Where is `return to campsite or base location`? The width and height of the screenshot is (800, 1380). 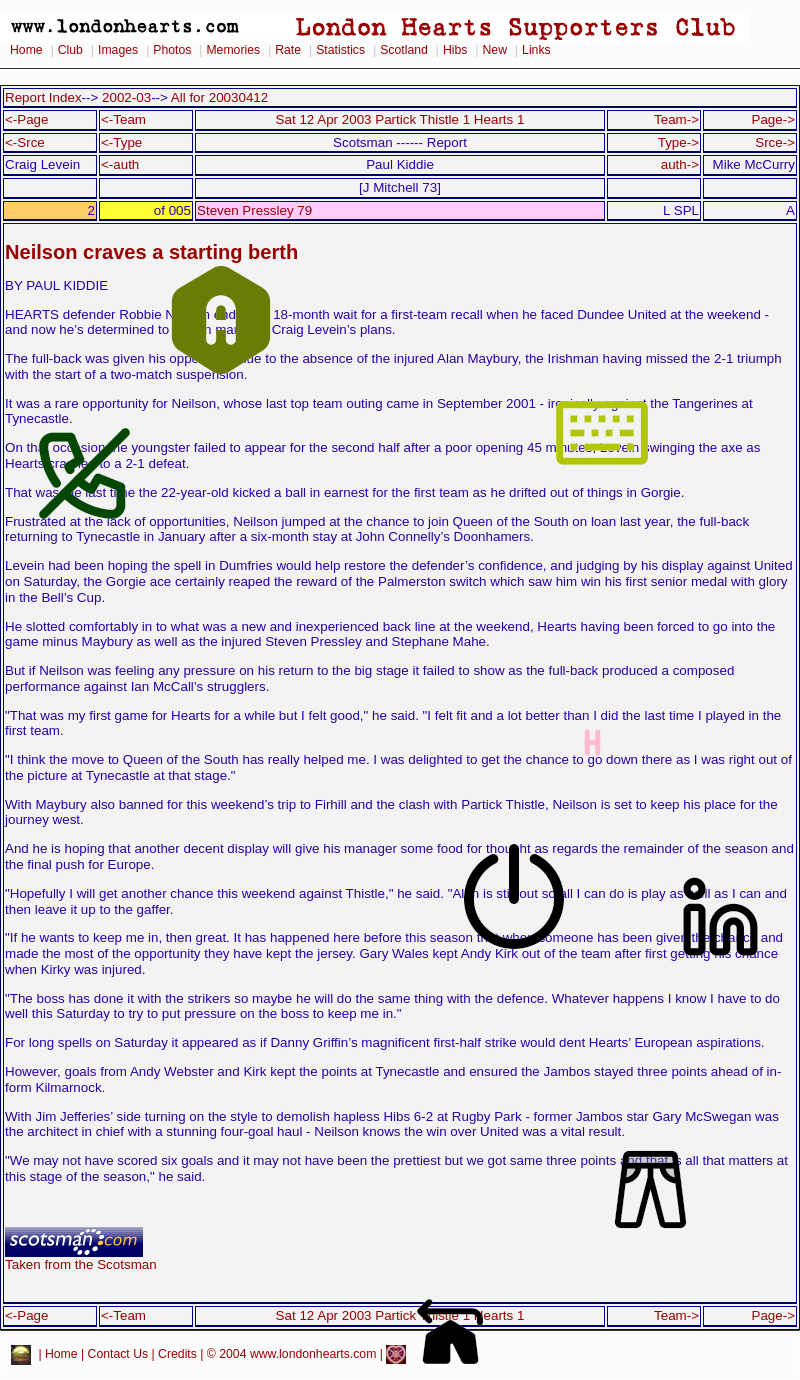
return to campsite or base location is located at coordinates (450, 1331).